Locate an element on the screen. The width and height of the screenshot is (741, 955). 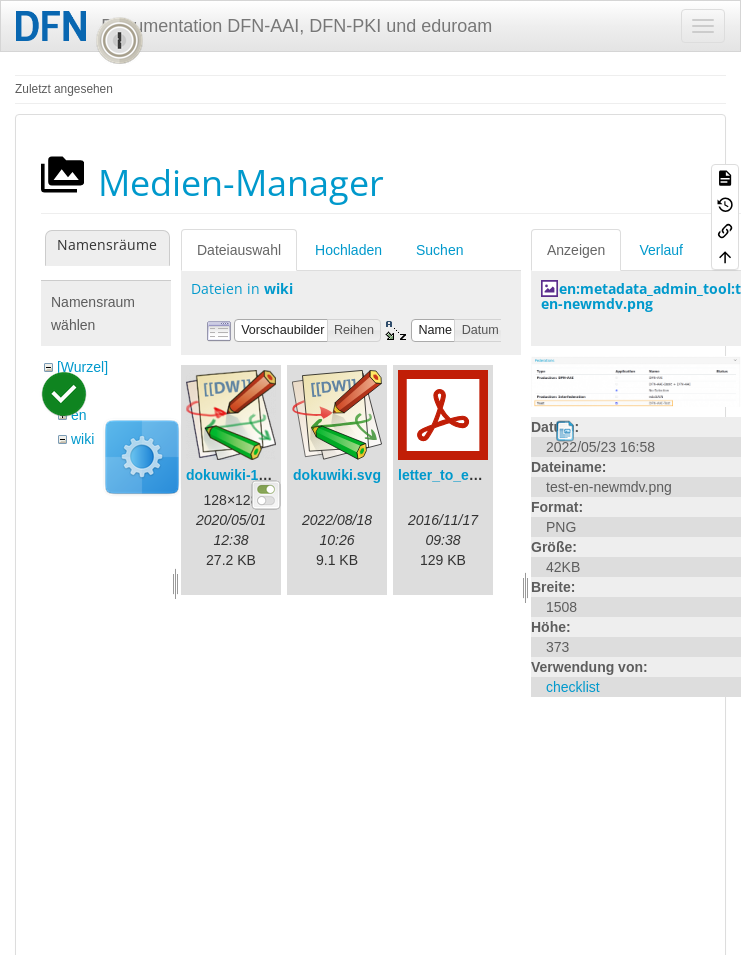
libreoffice writer text template file is located at coordinates (565, 431).